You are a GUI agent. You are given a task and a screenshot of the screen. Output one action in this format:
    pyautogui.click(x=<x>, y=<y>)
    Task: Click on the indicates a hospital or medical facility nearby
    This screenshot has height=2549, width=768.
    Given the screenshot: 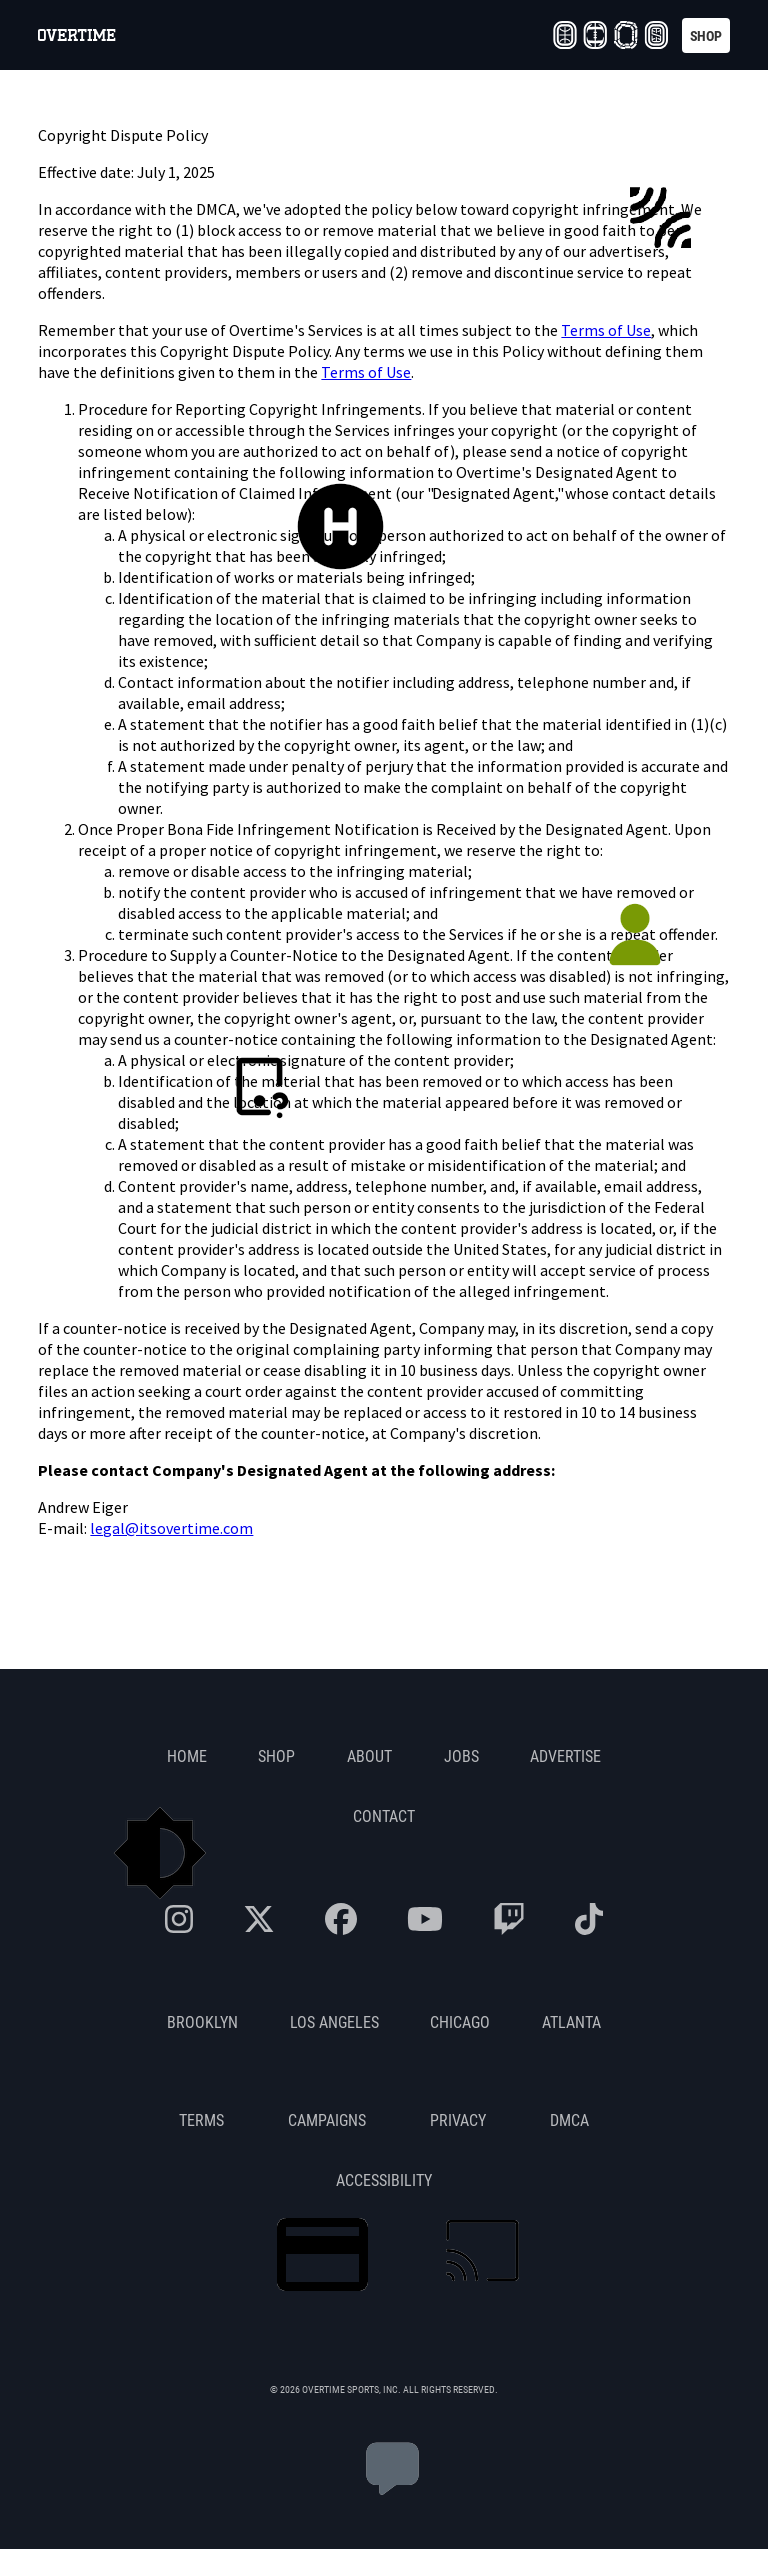 What is the action you would take?
    pyautogui.click(x=340, y=526)
    